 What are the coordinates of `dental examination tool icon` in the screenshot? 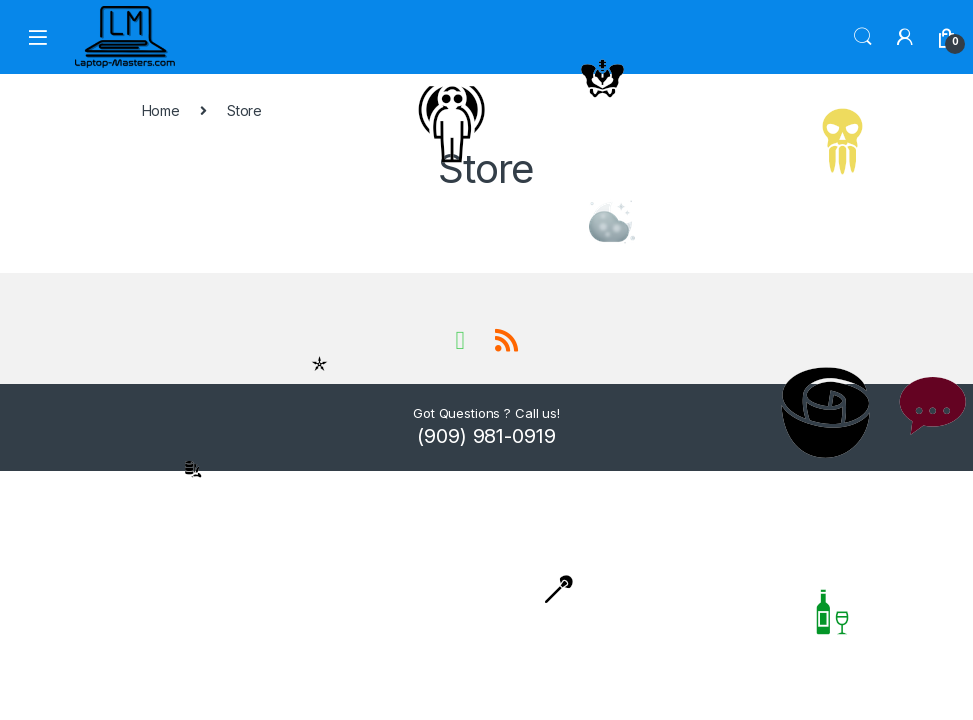 It's located at (559, 589).